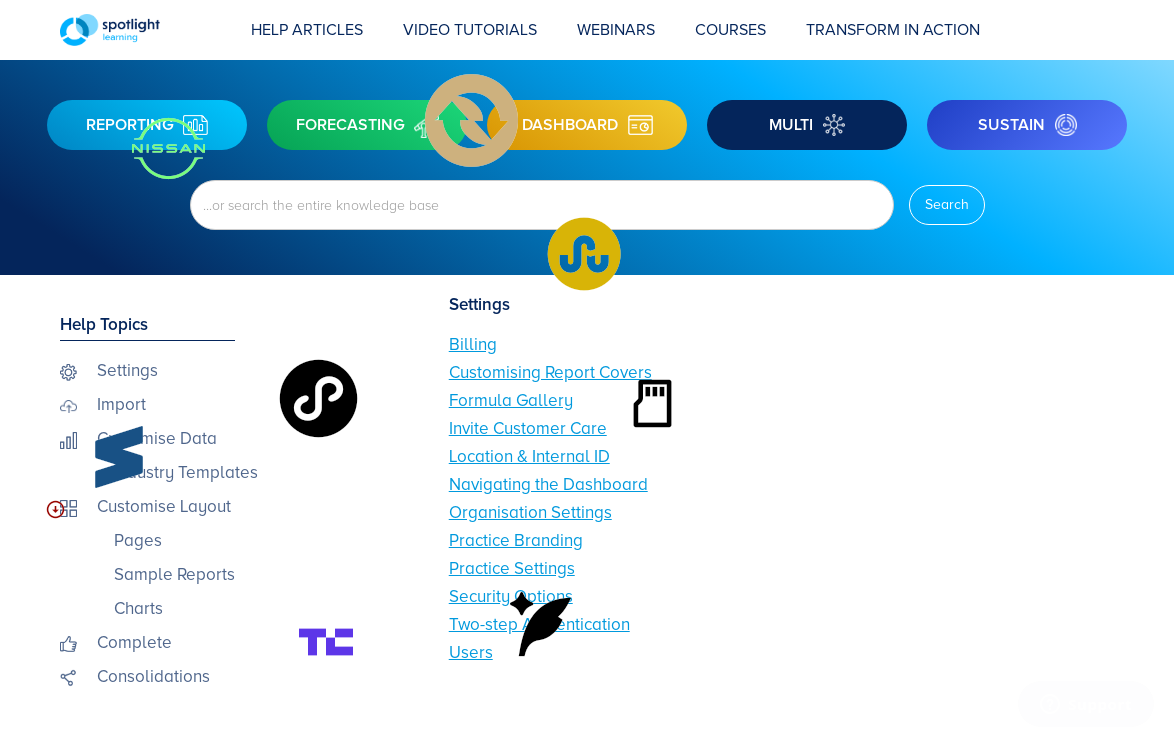  What do you see at coordinates (545, 627) in the screenshot?
I see `compose with AI writing assistance` at bounding box center [545, 627].